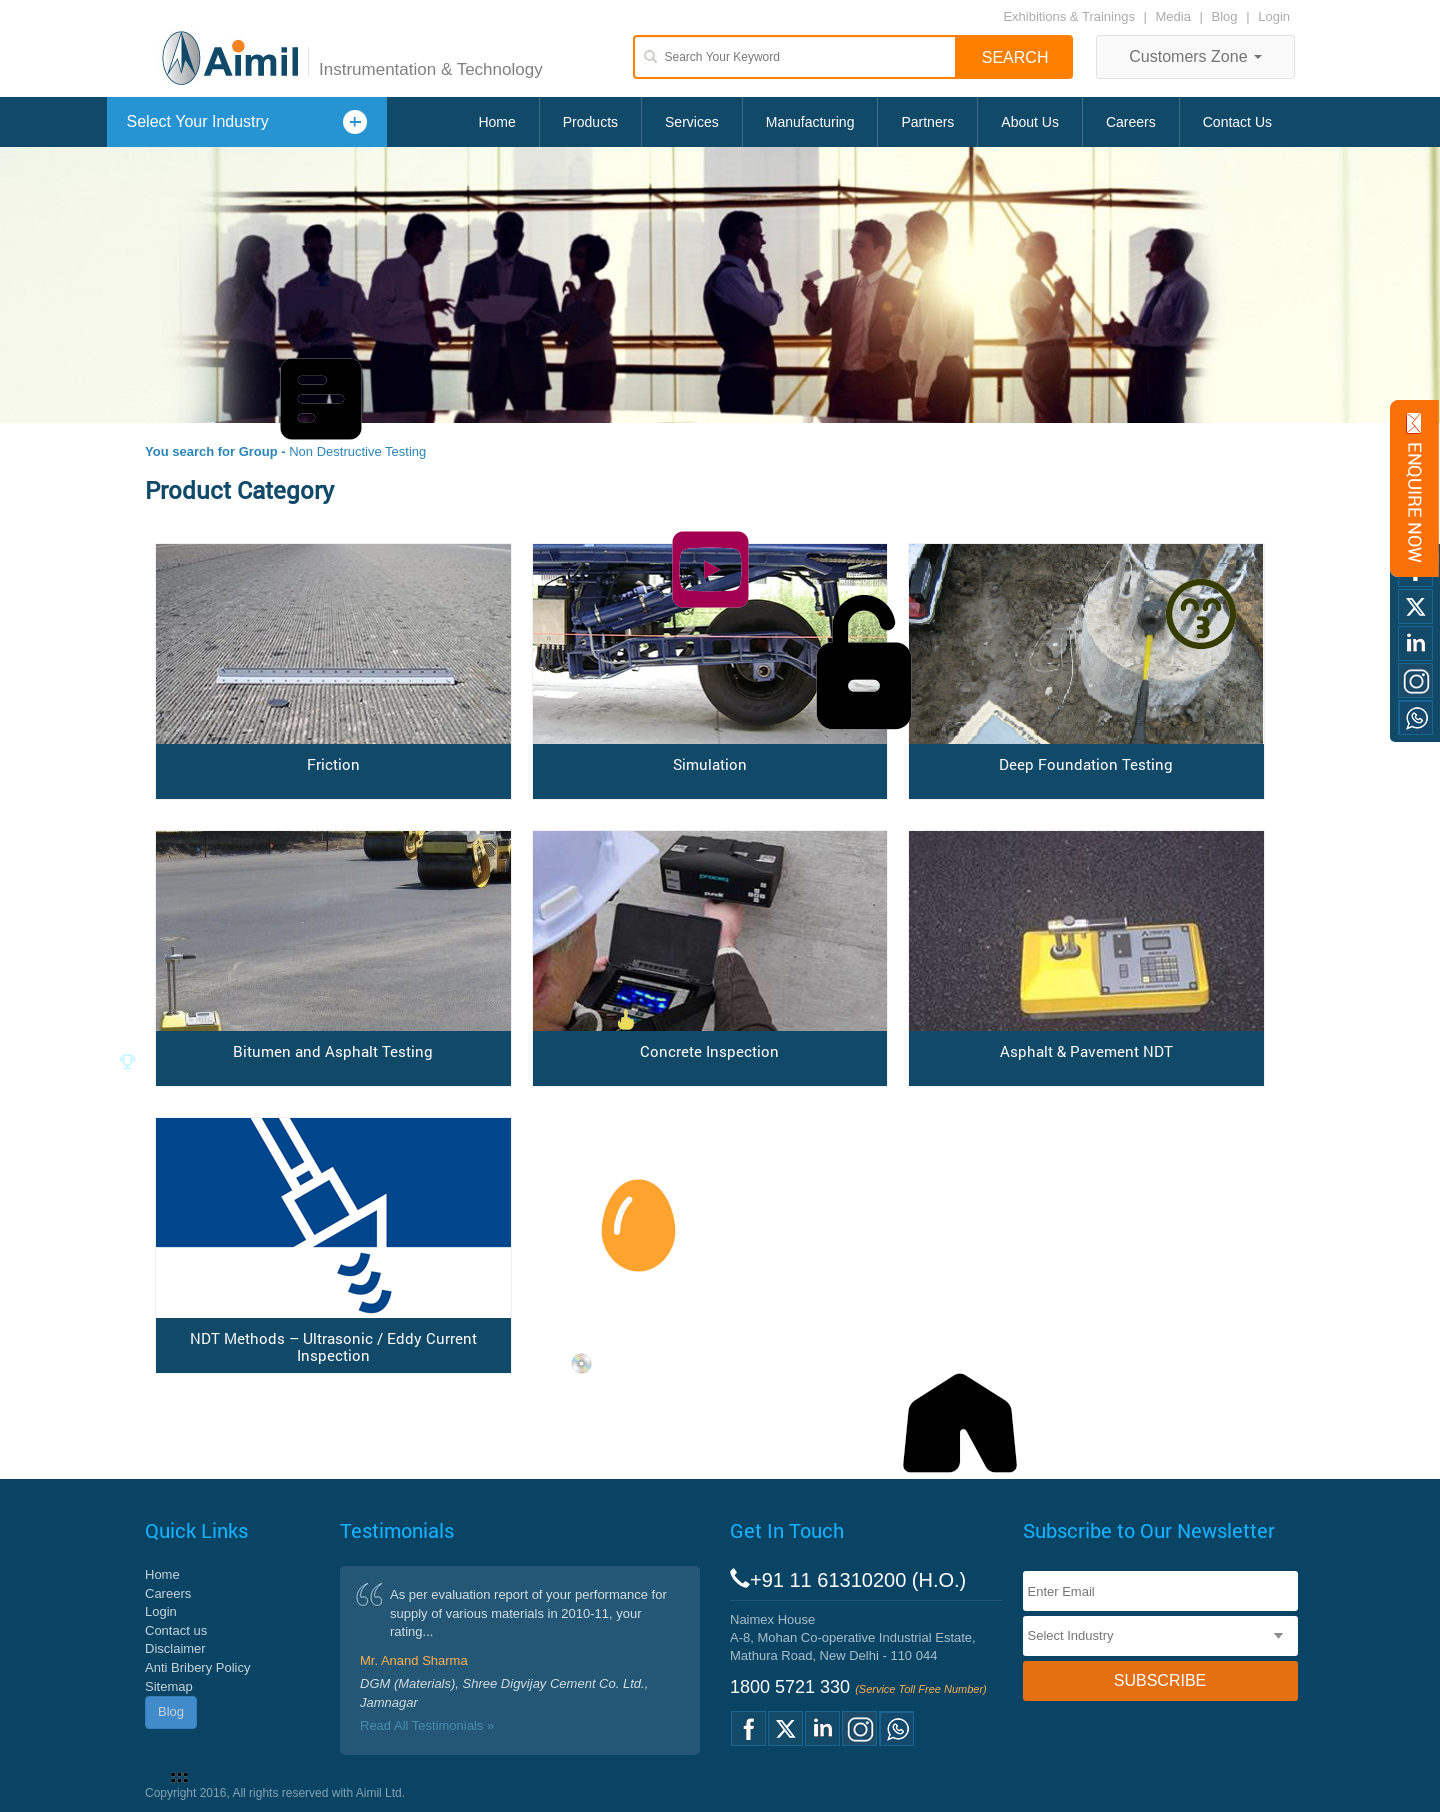 The height and width of the screenshot is (1812, 1440). What do you see at coordinates (179, 1777) in the screenshot?
I see `switch to grid view layout` at bounding box center [179, 1777].